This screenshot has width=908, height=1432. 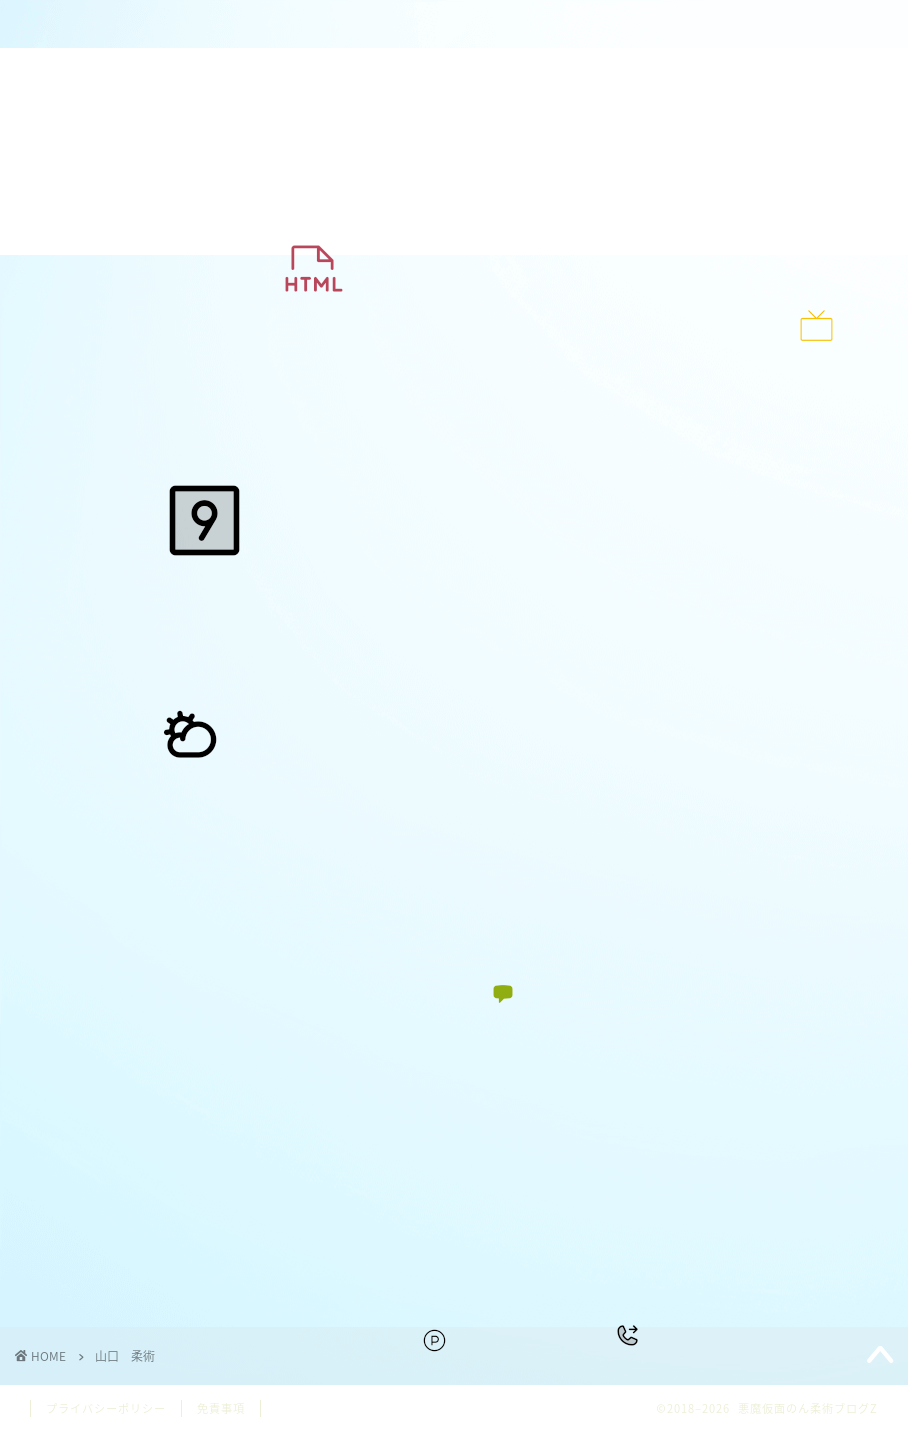 What do you see at coordinates (204, 520) in the screenshot?
I see `select number nine from a keypad` at bounding box center [204, 520].